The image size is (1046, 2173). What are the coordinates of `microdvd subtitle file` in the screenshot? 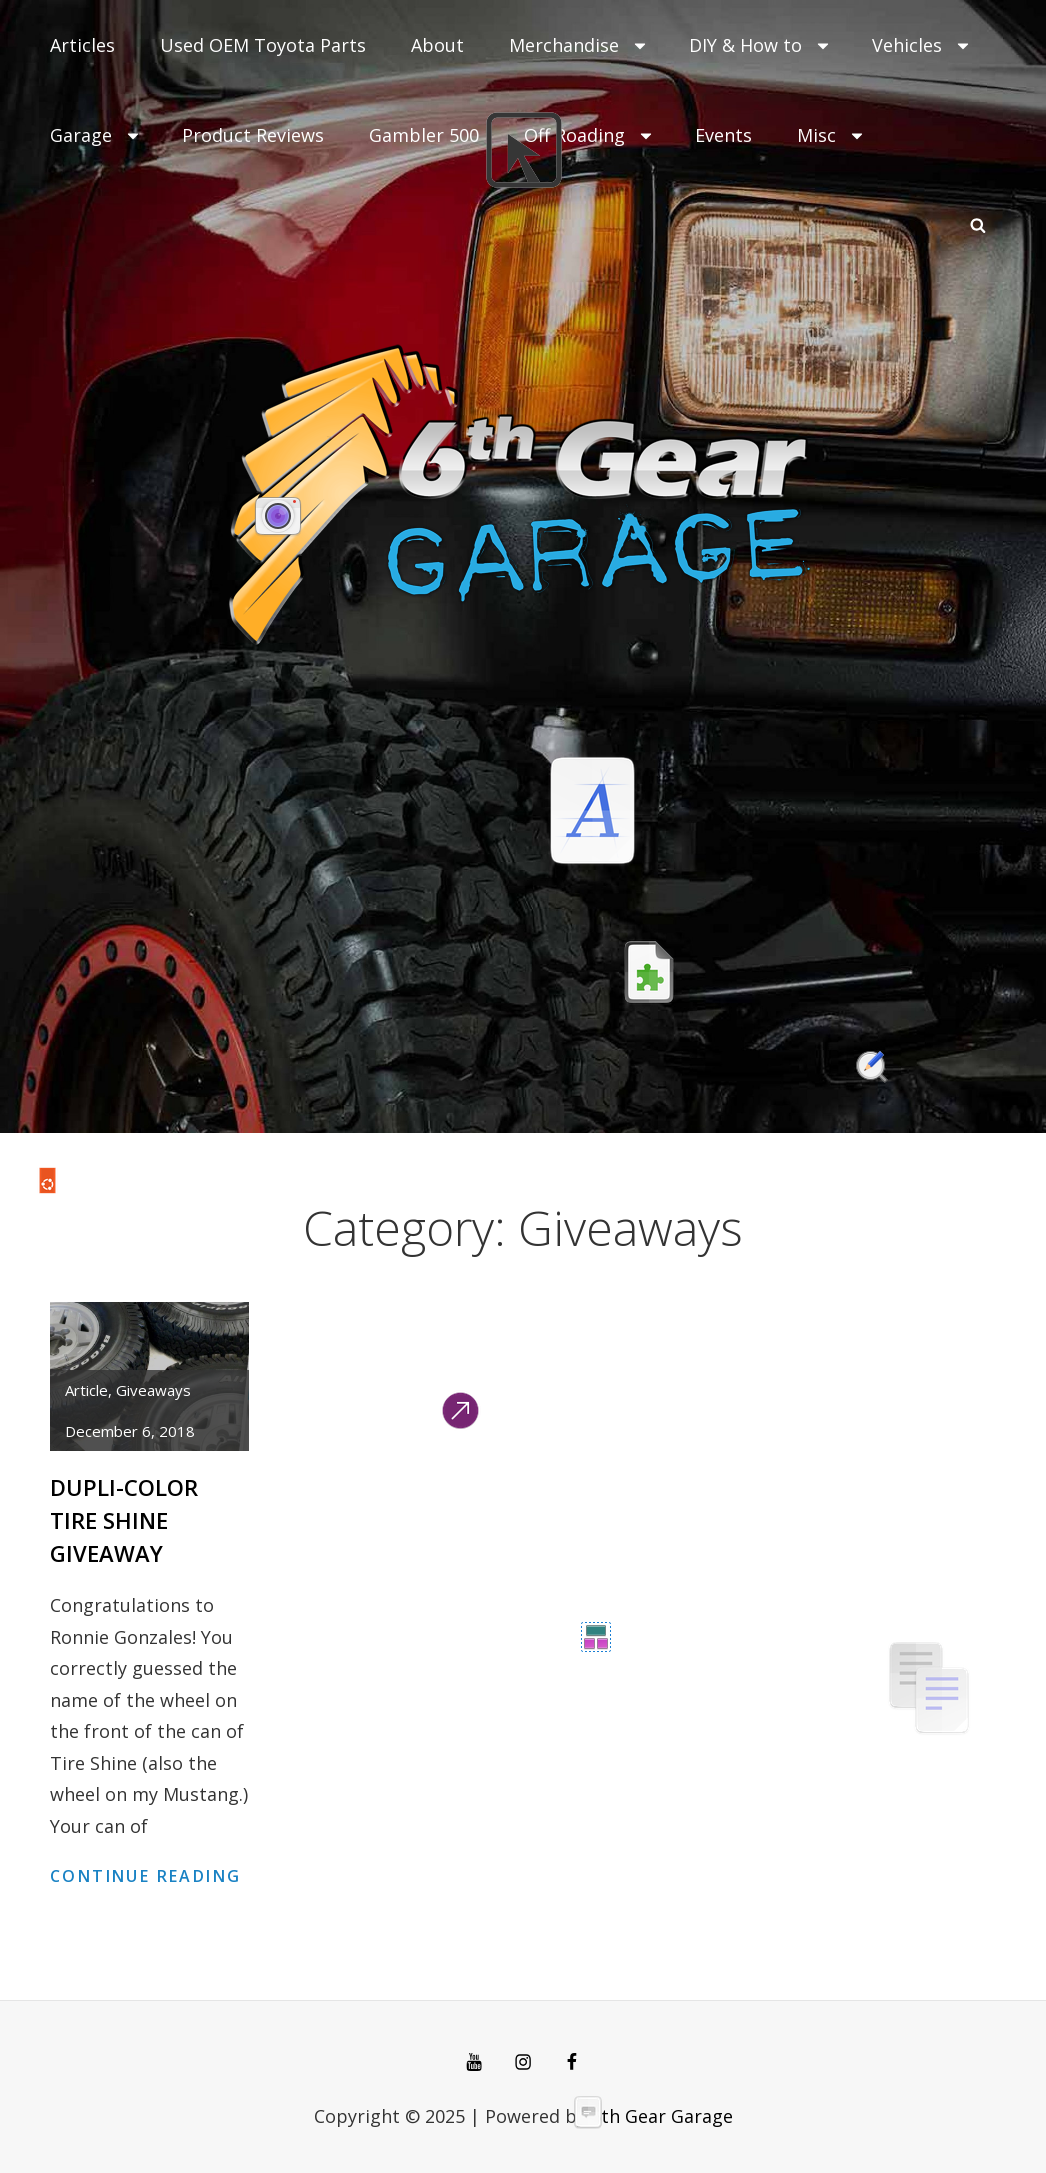 It's located at (588, 2112).